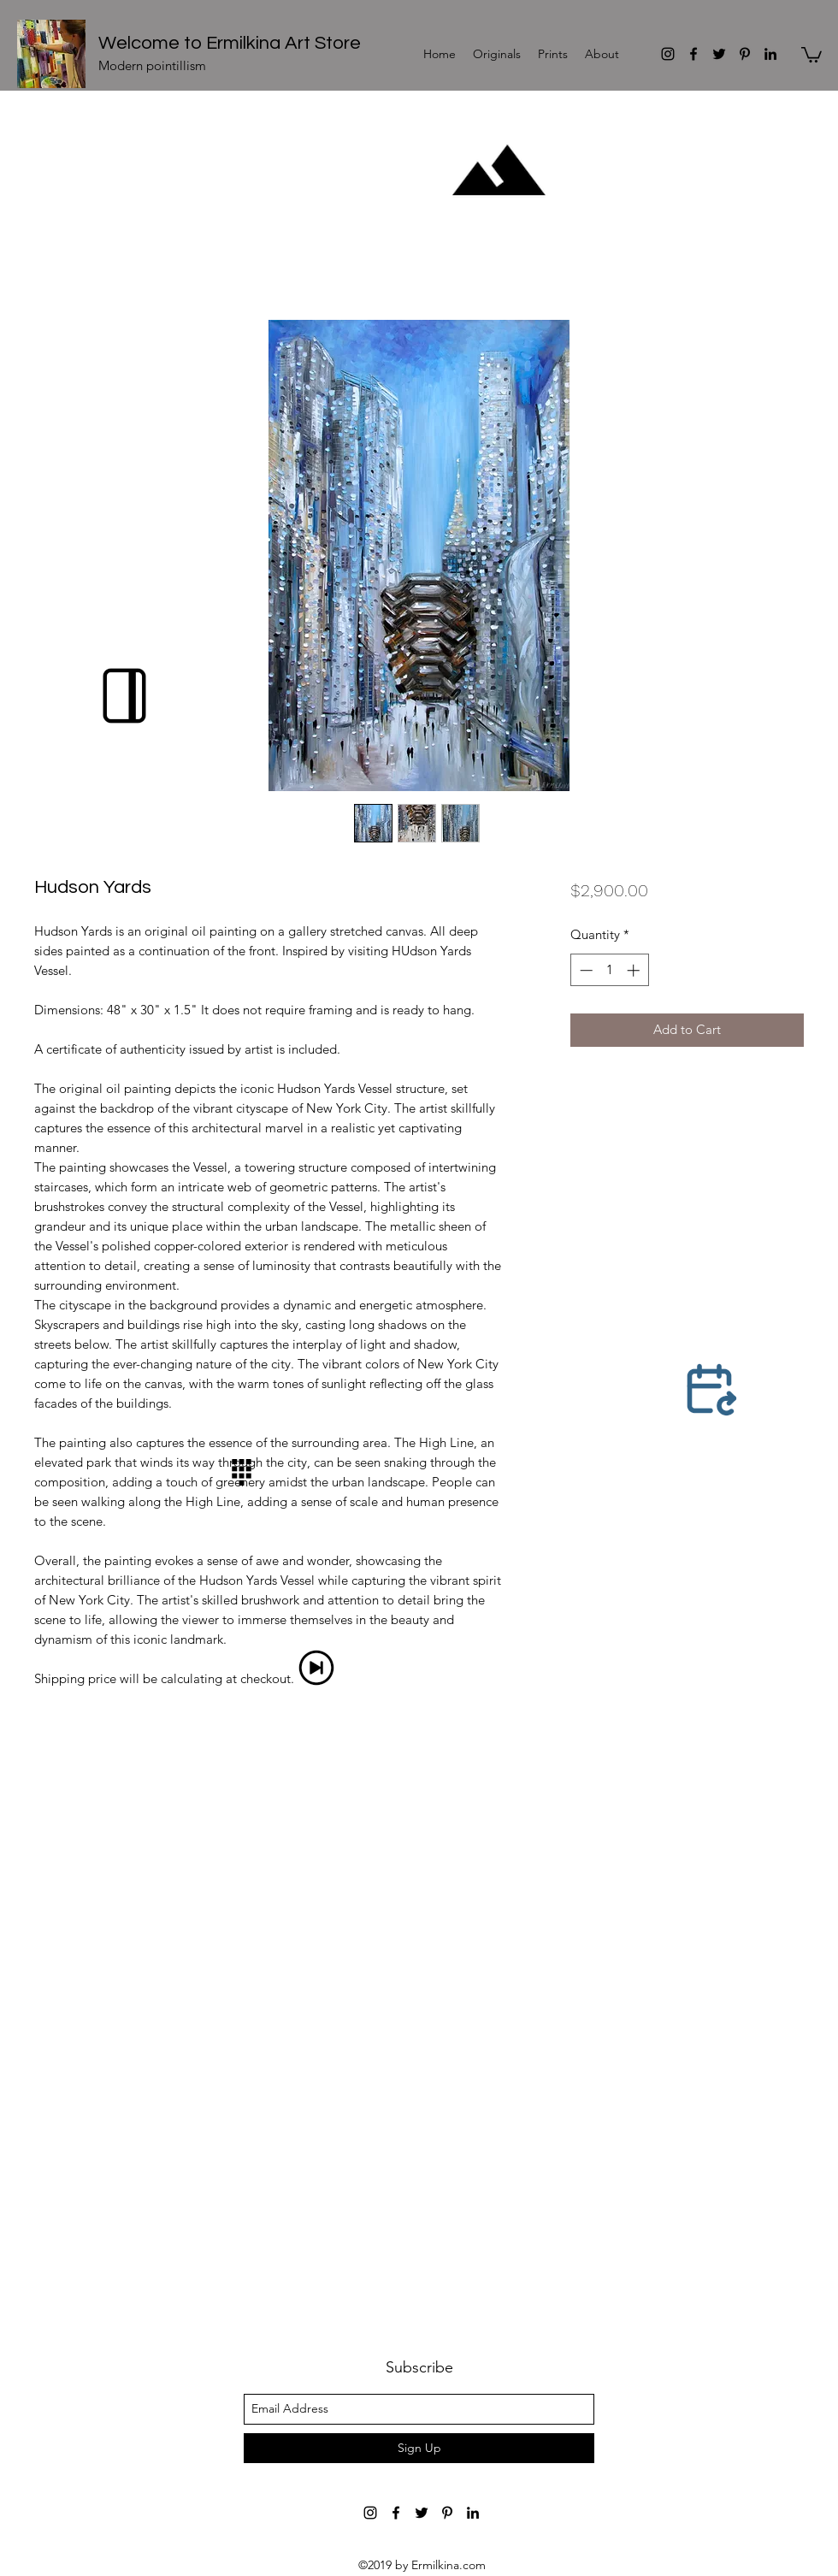  I want to click on skip to the next track, so click(316, 1668).